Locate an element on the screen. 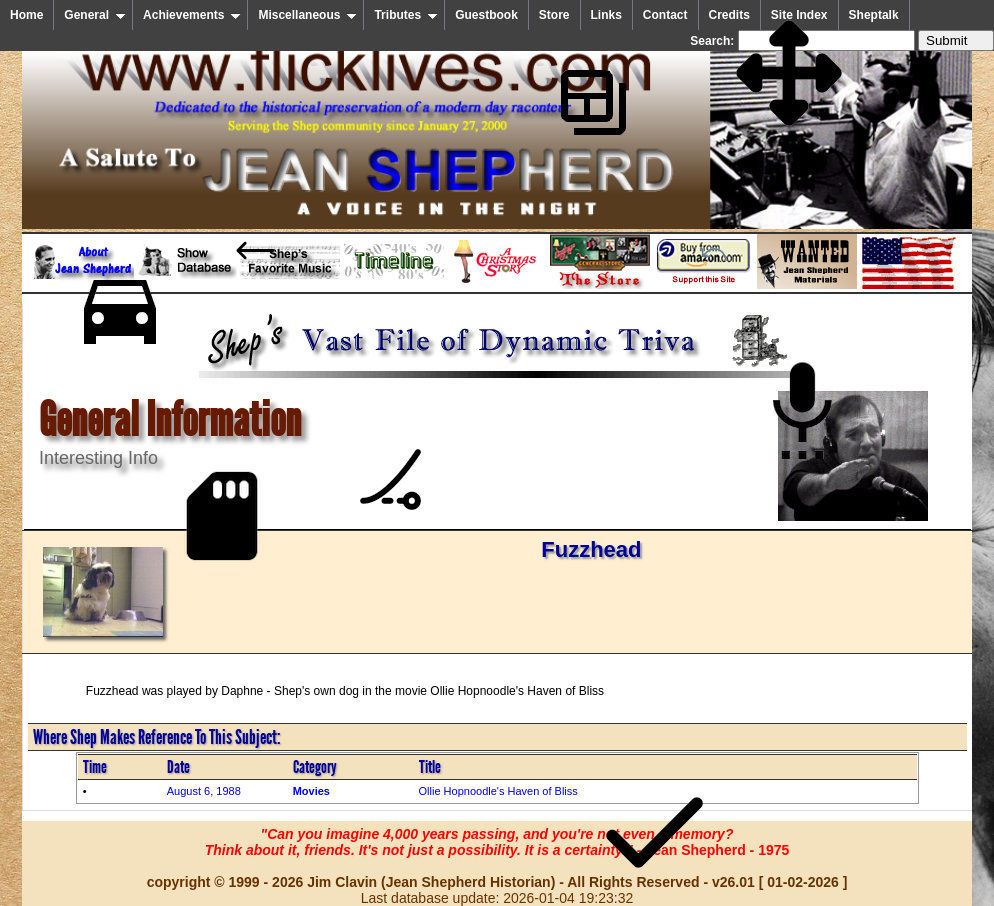  access voice input settings is located at coordinates (802, 408).